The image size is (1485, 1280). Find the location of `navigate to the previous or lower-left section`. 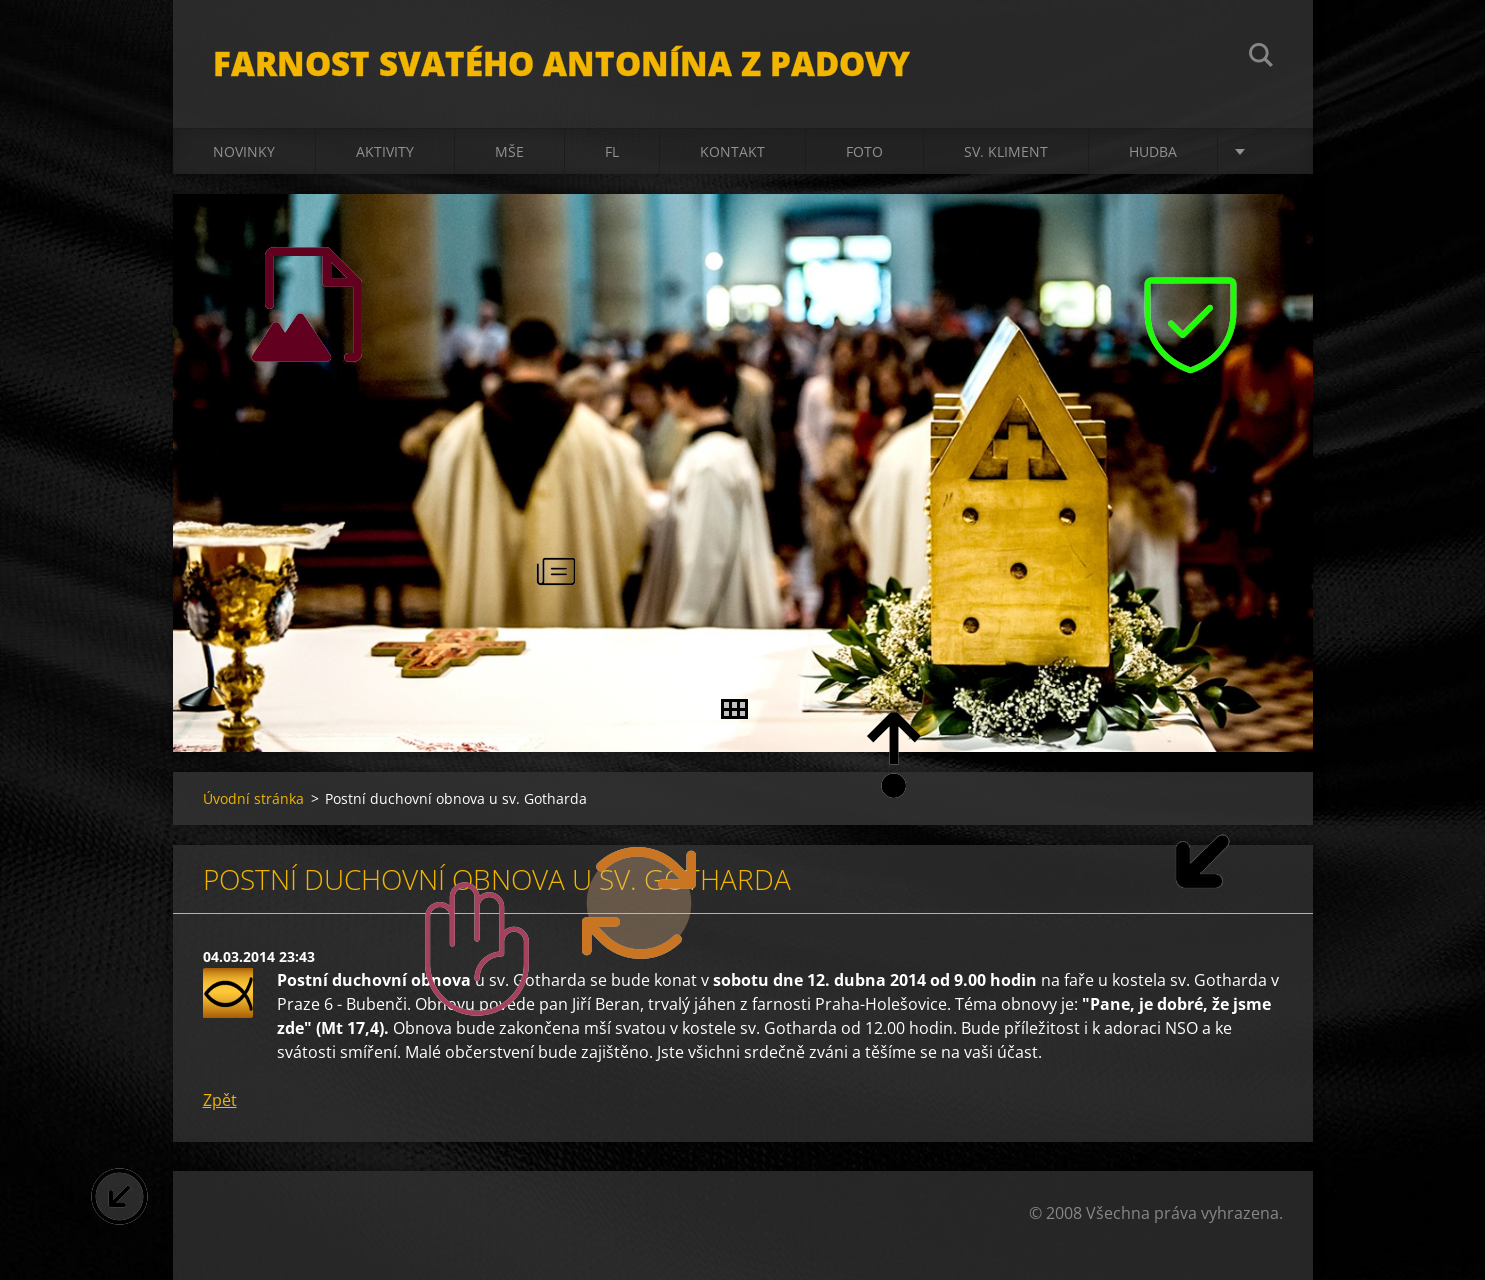

navigate to the previous or lower-left section is located at coordinates (119, 1196).